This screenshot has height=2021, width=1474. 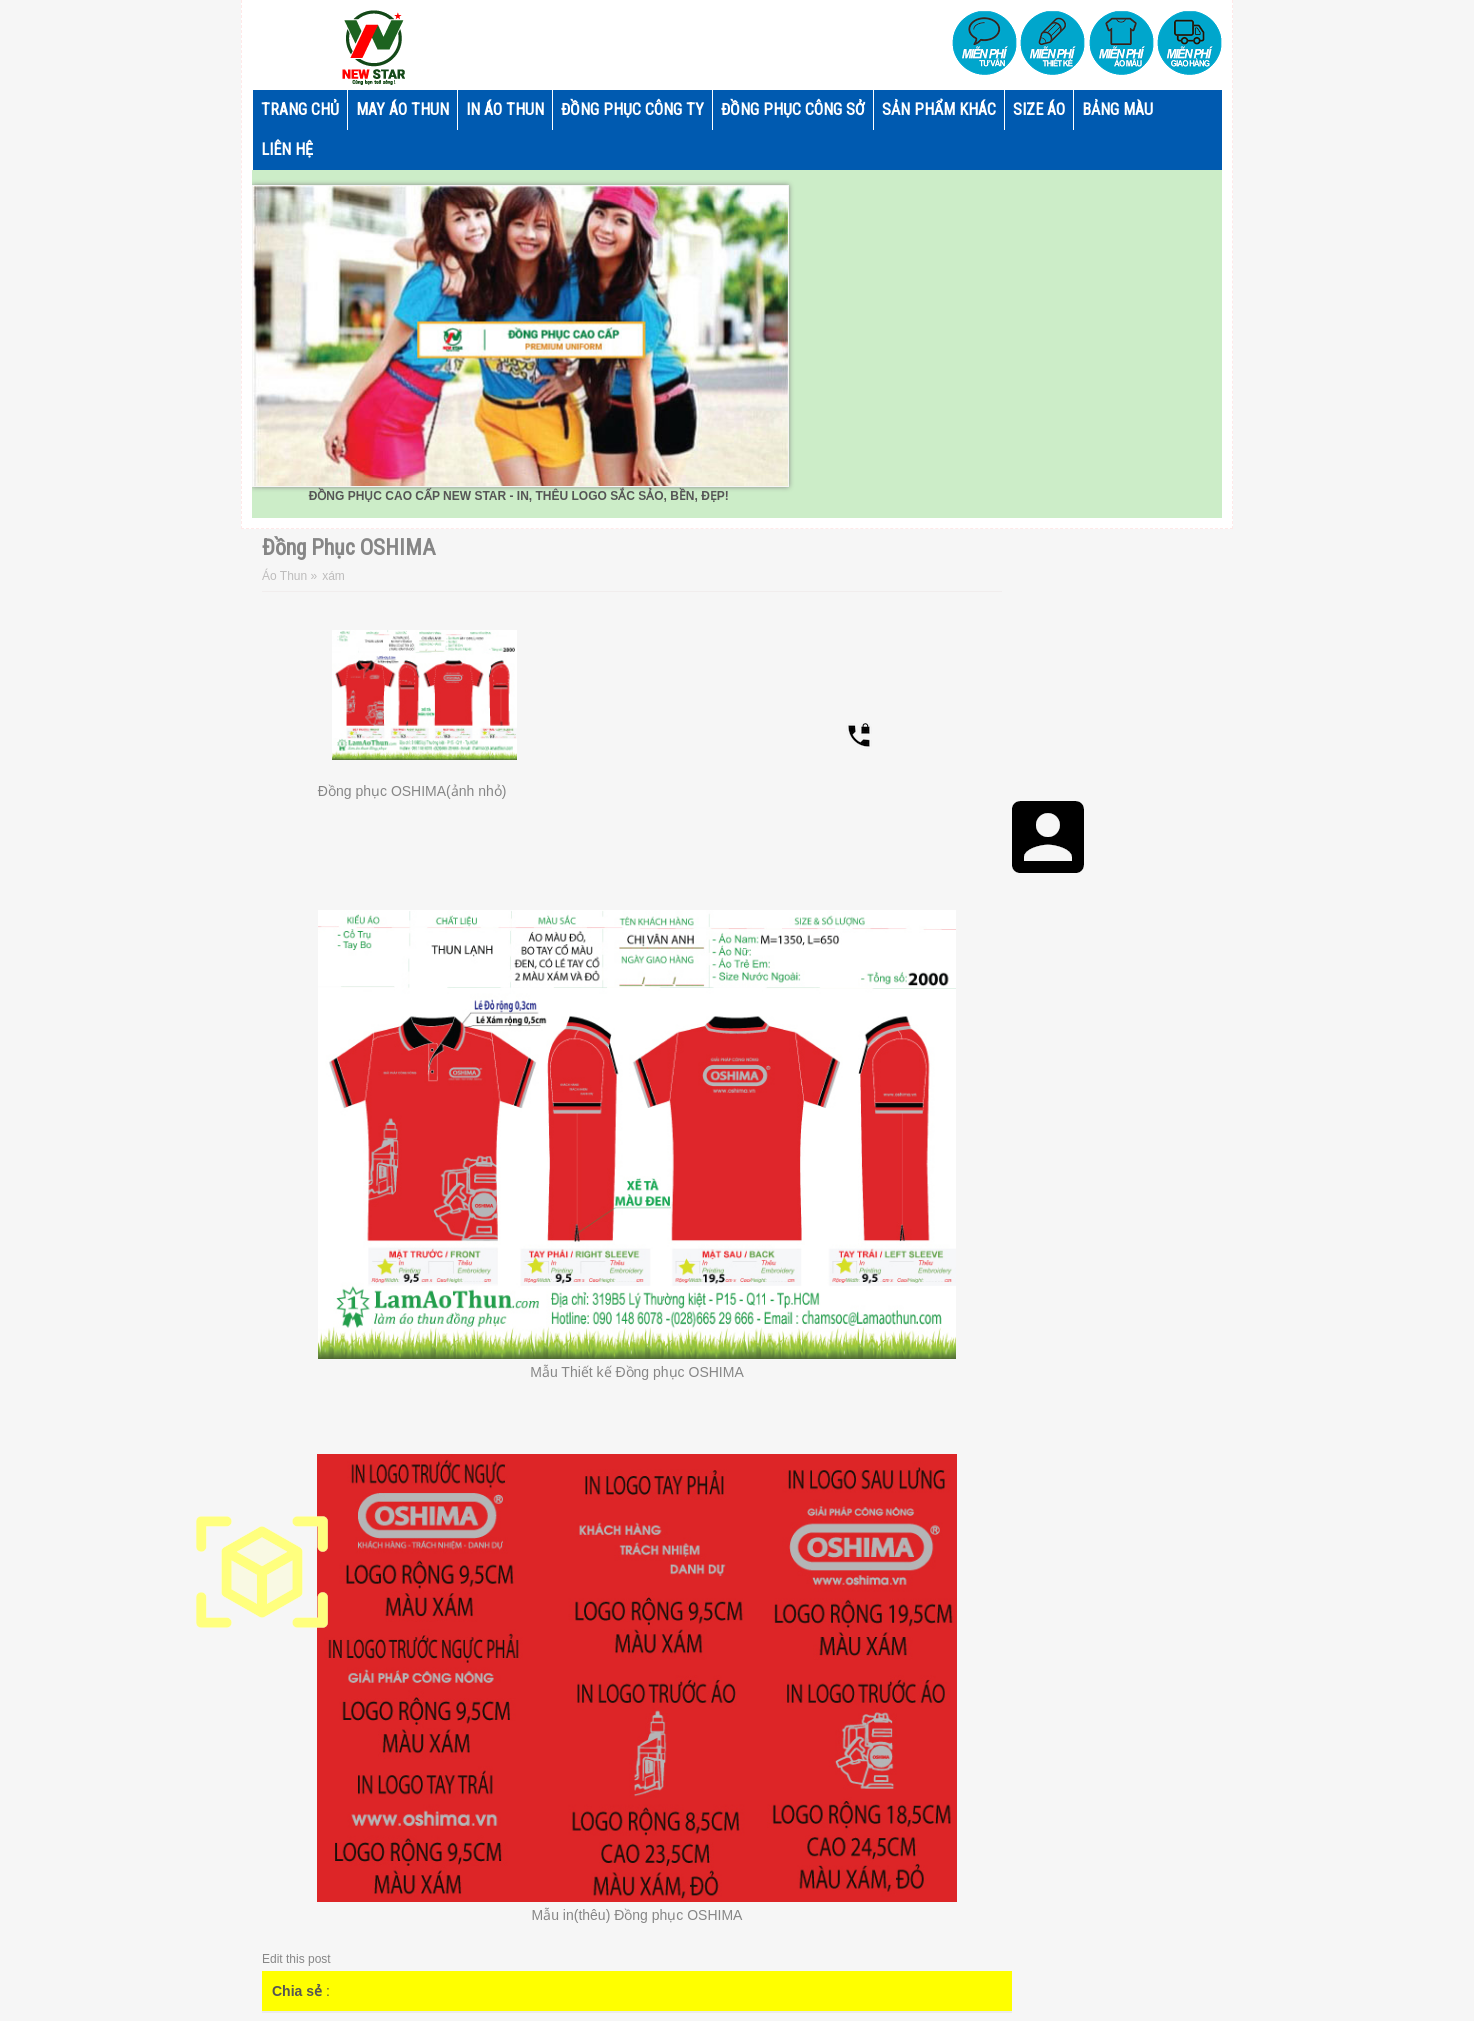 I want to click on indicates phone is locked during a call, so click(x=859, y=736).